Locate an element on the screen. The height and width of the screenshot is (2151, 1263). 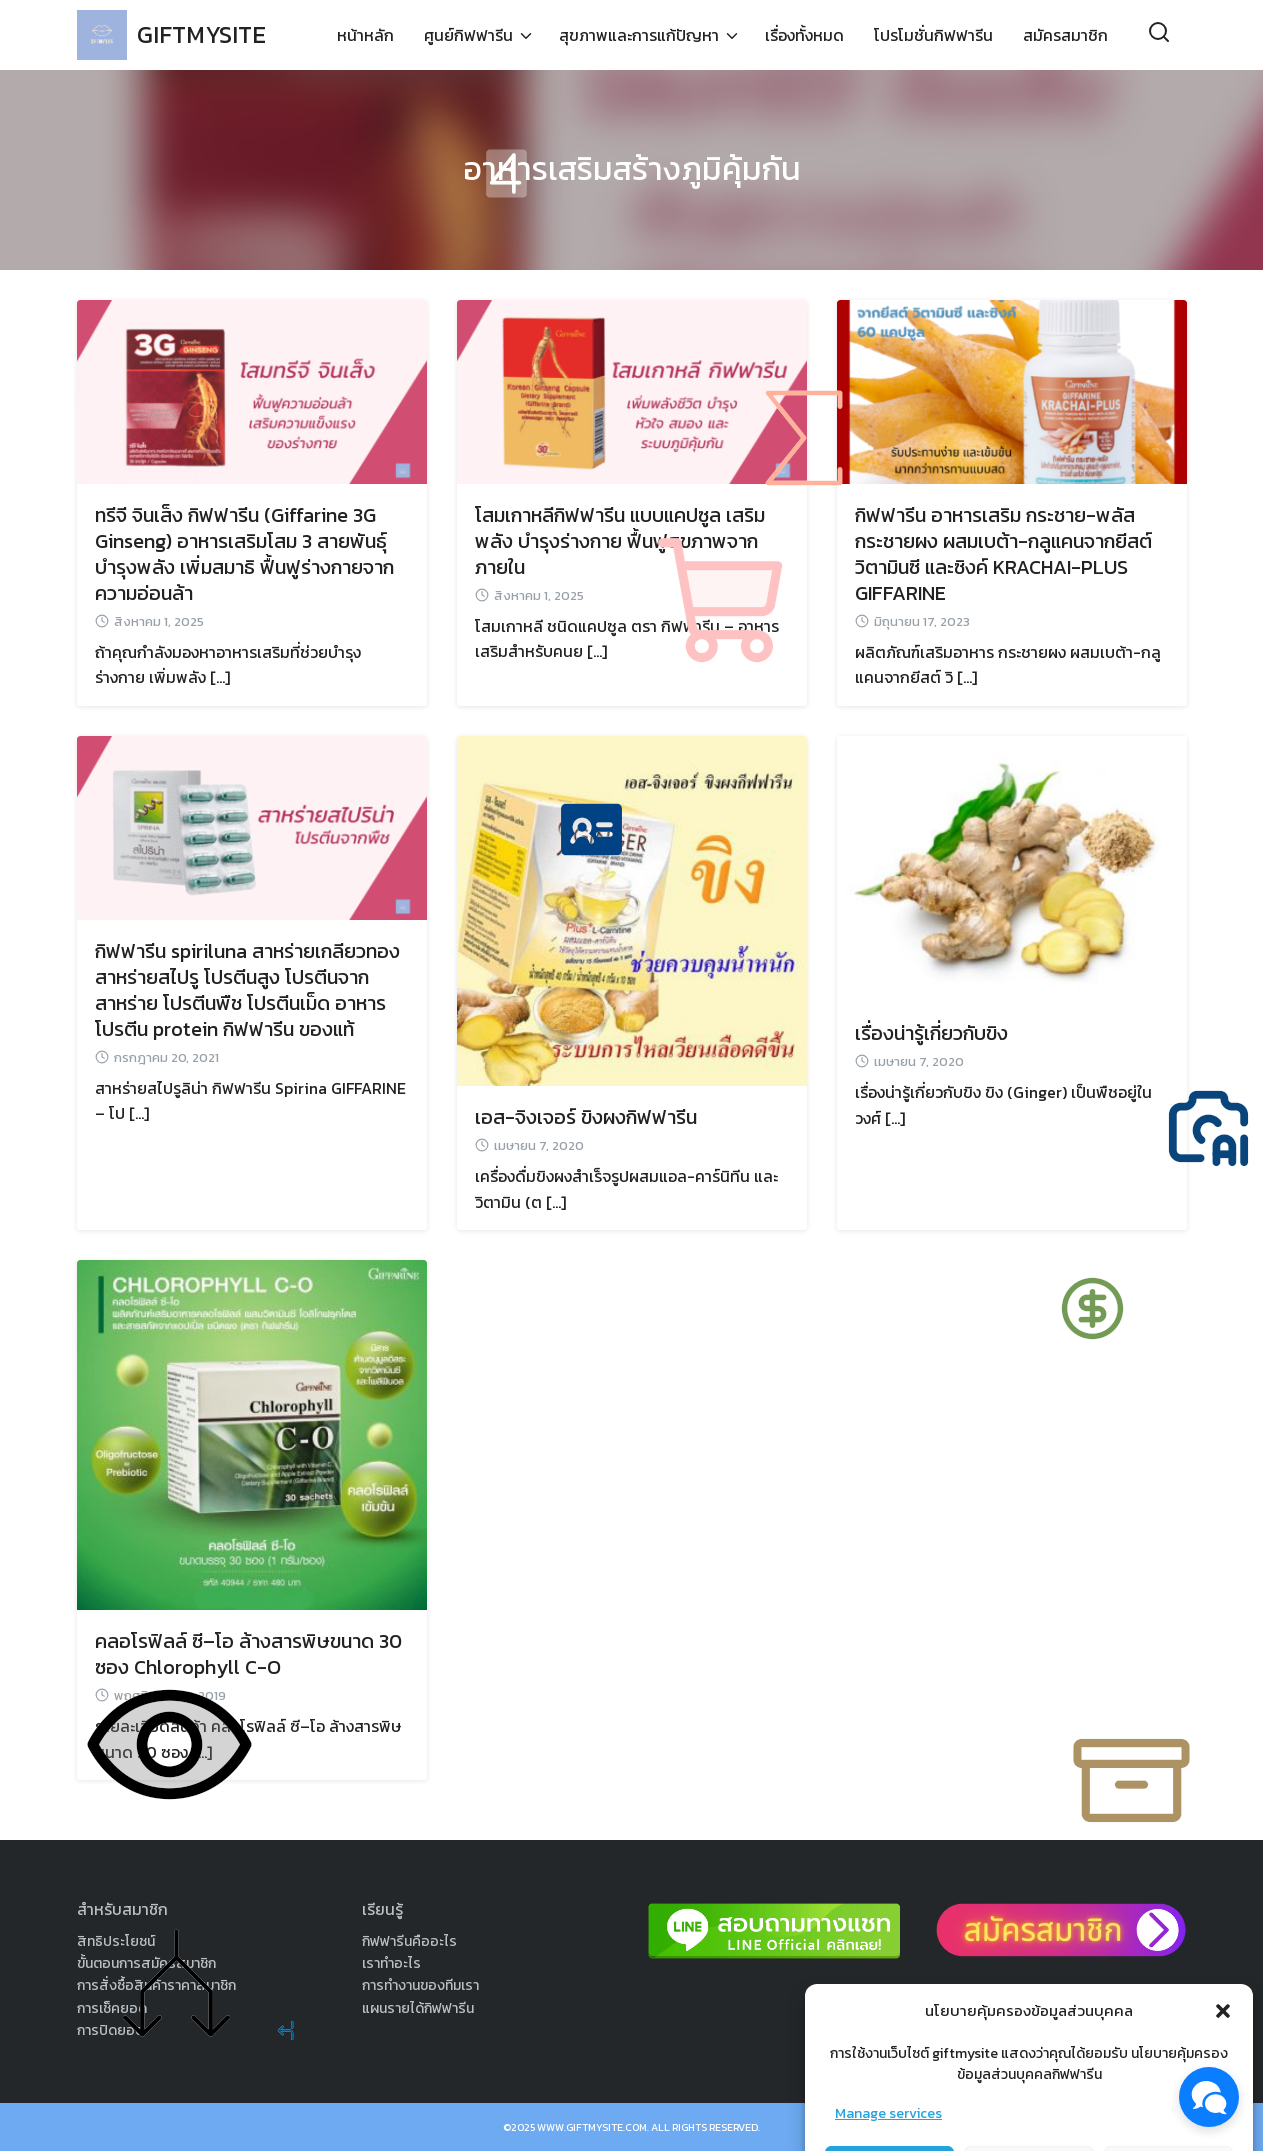
split content into multiple paths is located at coordinates (176, 1987).